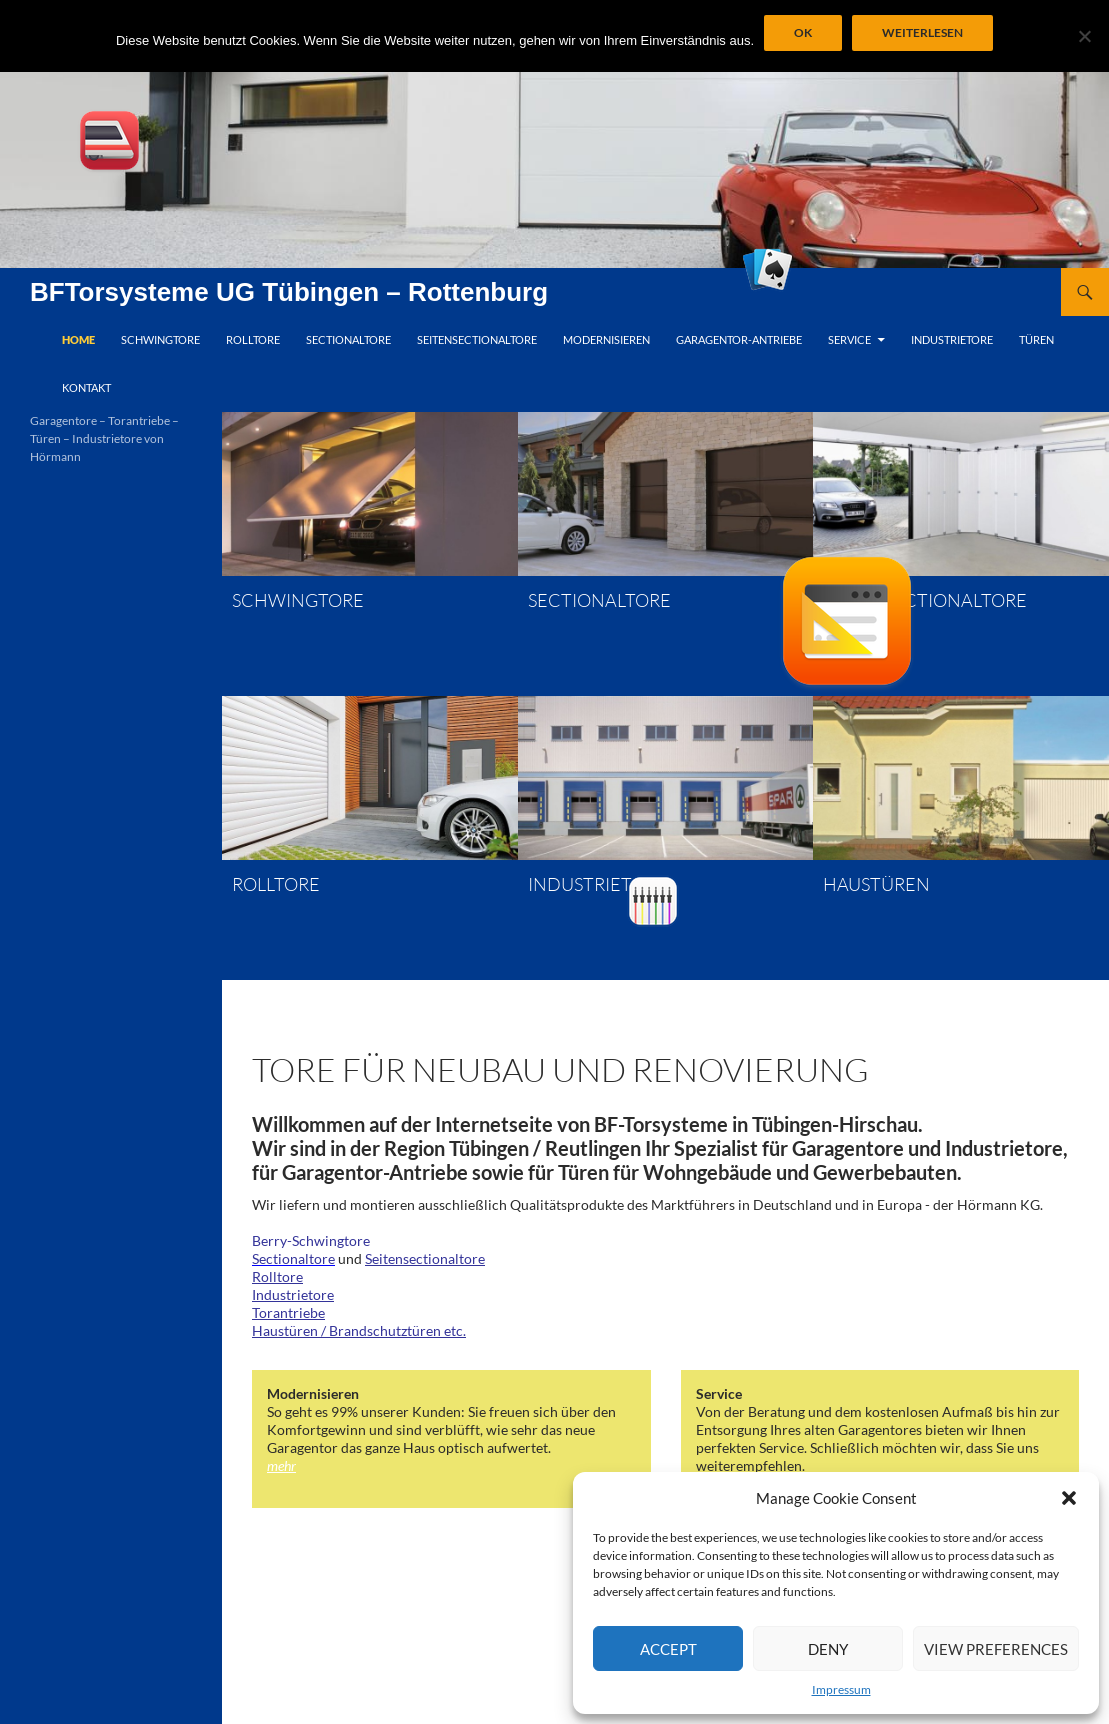  Describe the element at coordinates (652, 900) in the screenshot. I see `open pulseview signal analysis application` at that location.